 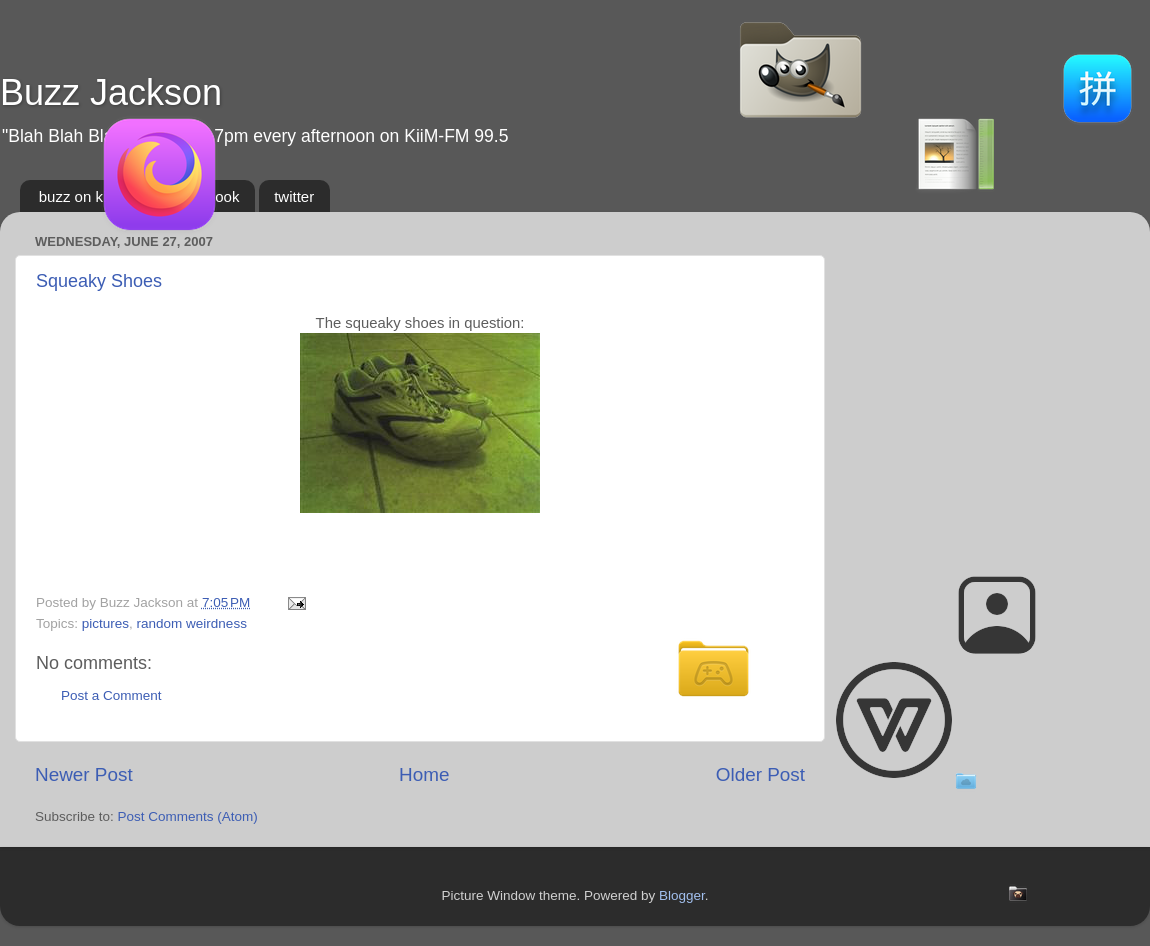 I want to click on open ibus pinyin chinese input method, so click(x=1097, y=88).